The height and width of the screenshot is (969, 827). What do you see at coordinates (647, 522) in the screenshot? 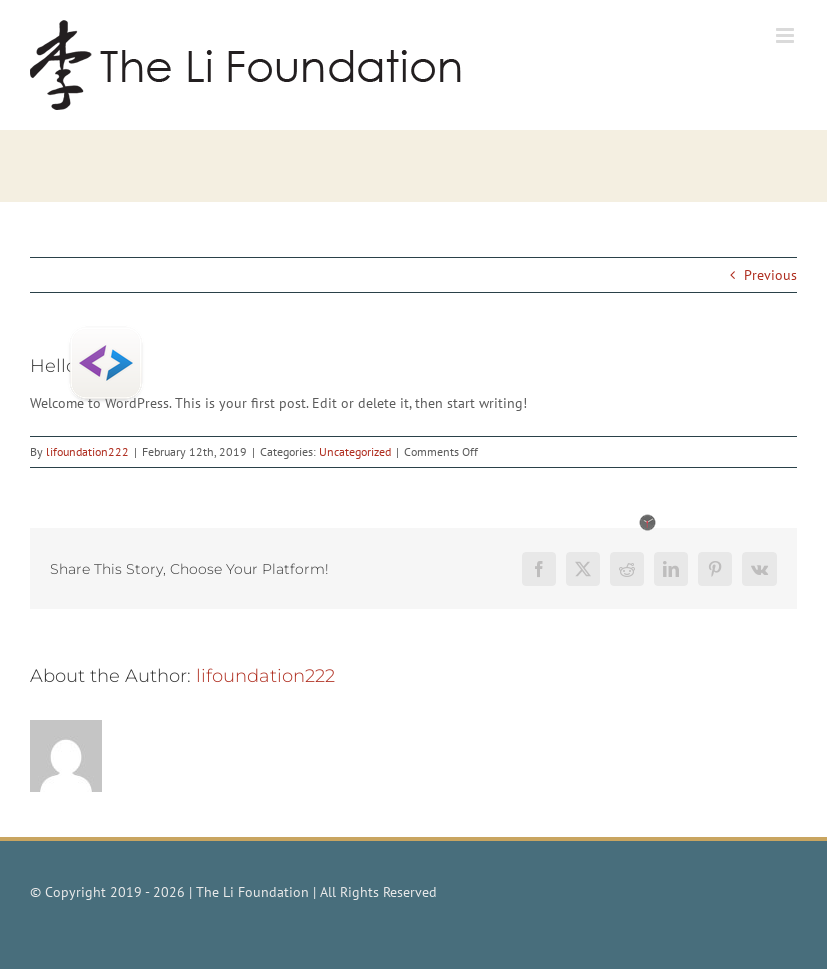
I see `open the clock application` at bounding box center [647, 522].